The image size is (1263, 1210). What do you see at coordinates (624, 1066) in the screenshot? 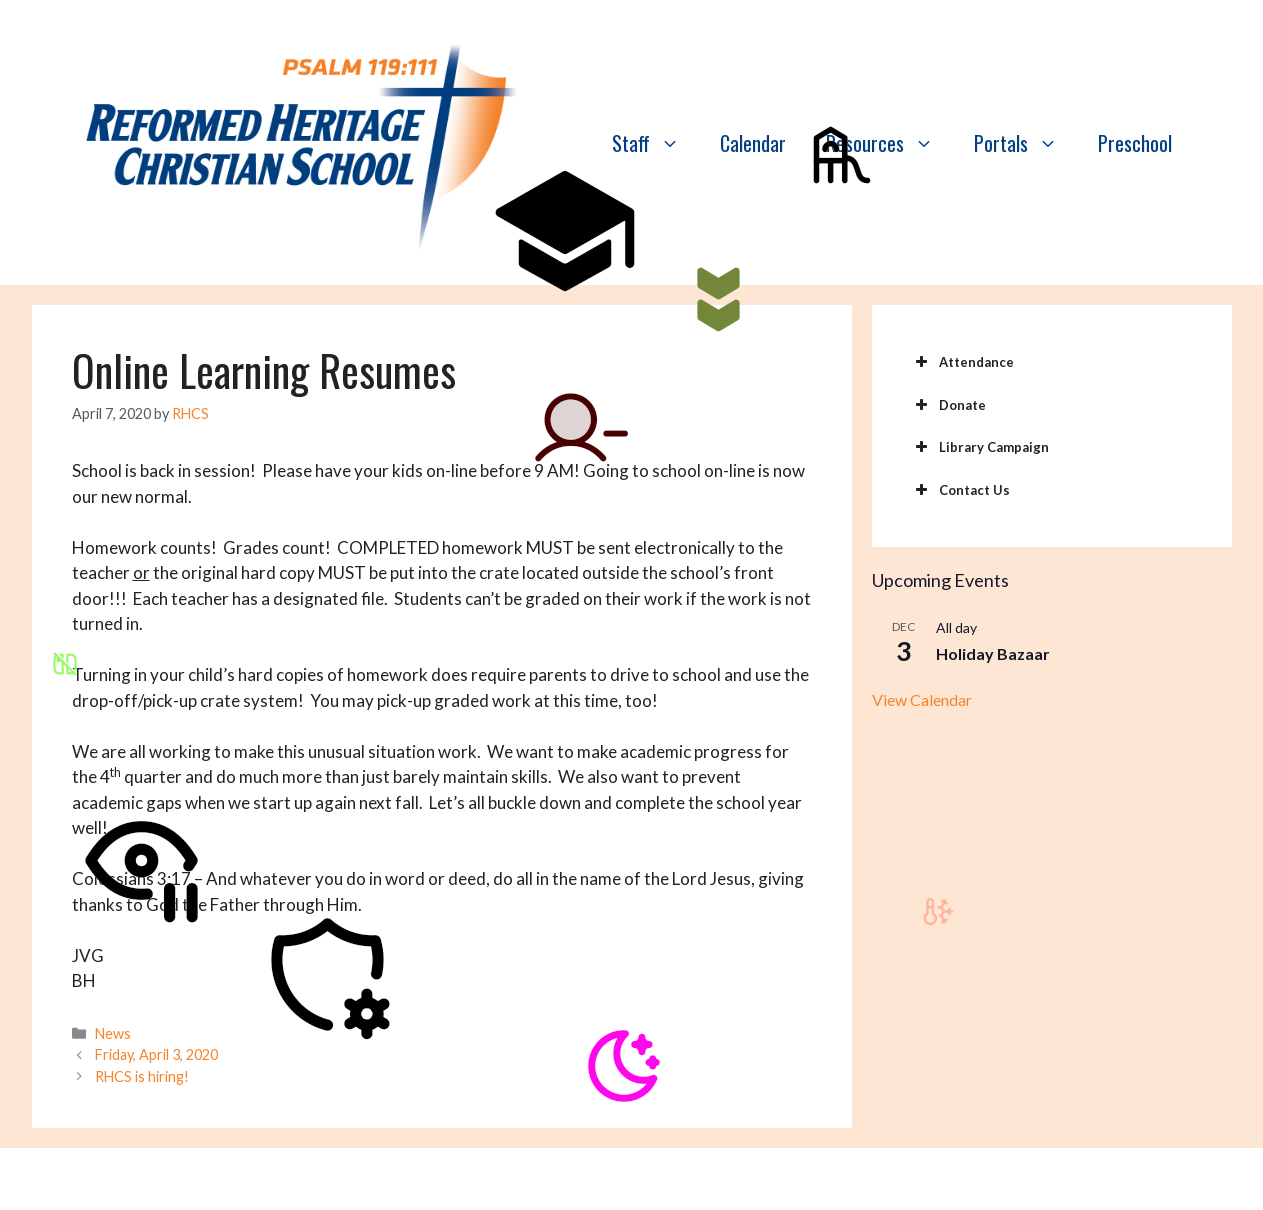
I see `toggle dark mode or night theme` at bounding box center [624, 1066].